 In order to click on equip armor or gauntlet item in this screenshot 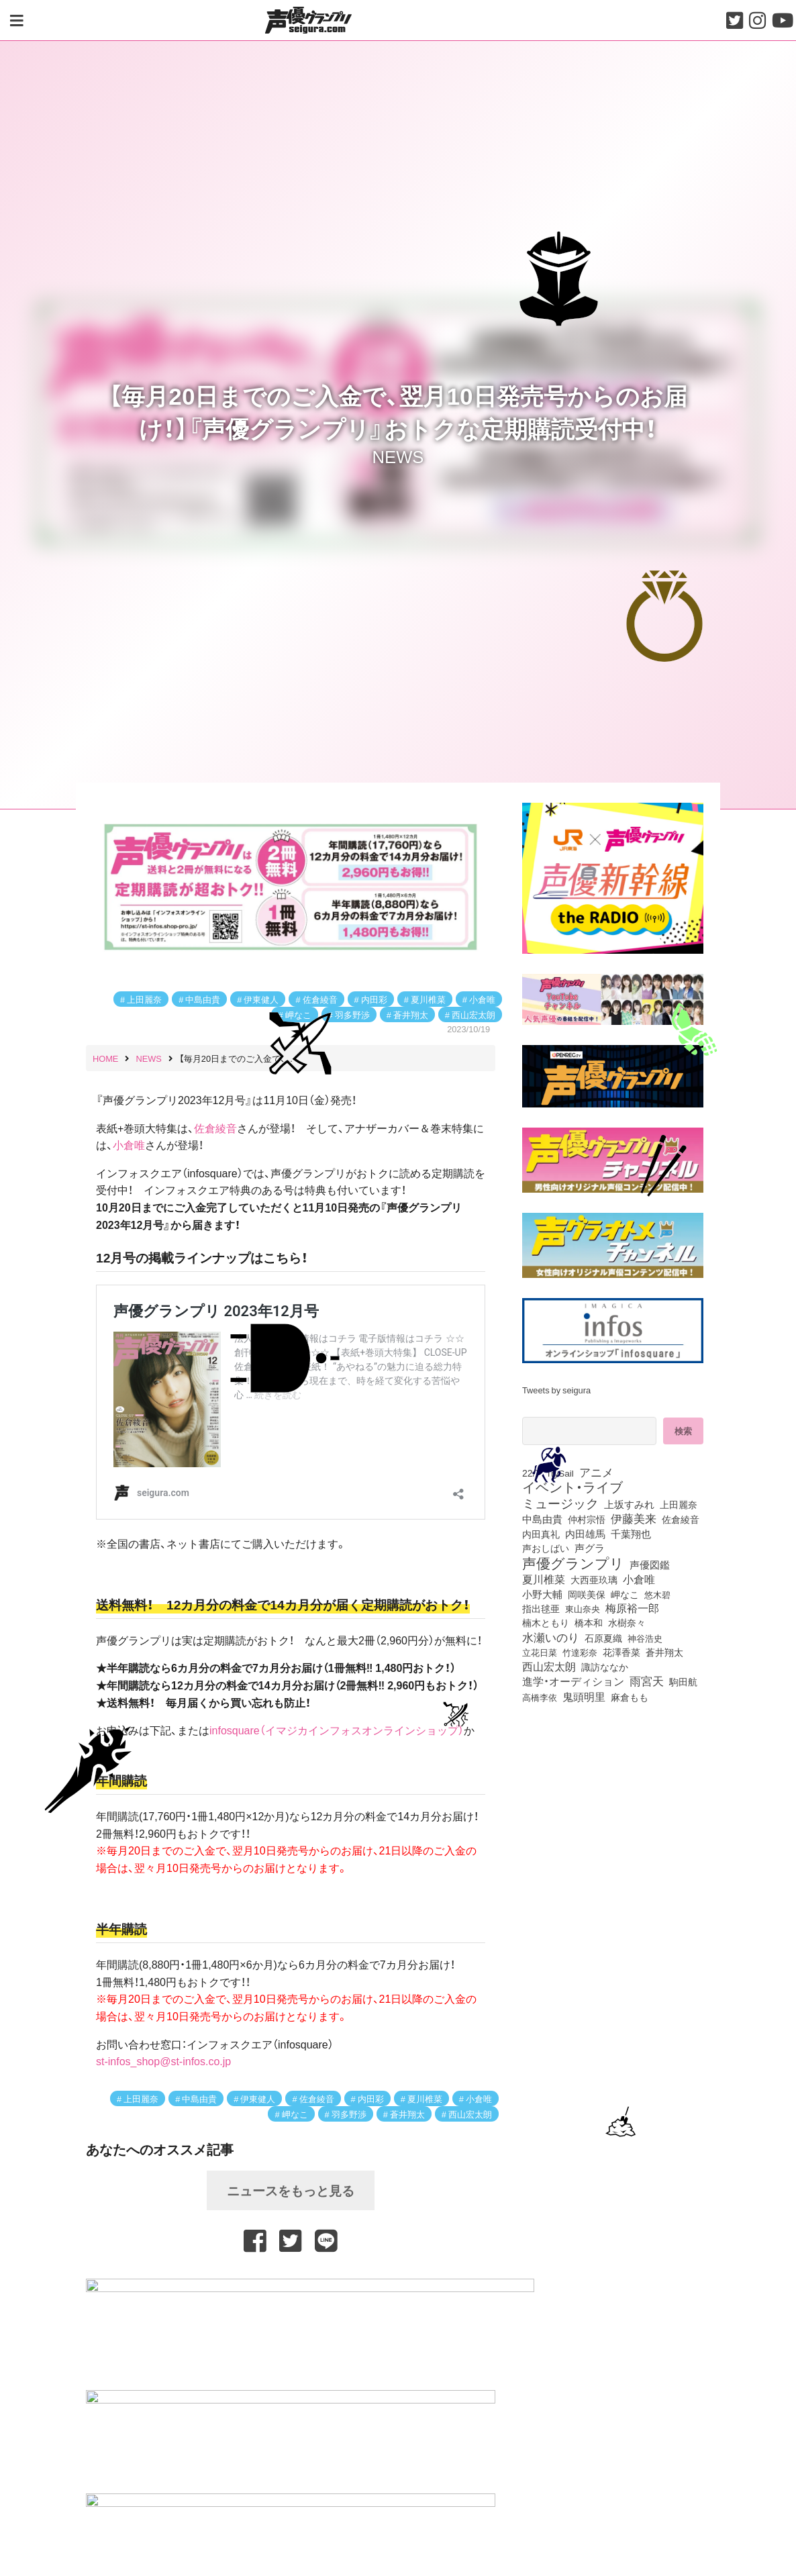, I will do `click(694, 1029)`.